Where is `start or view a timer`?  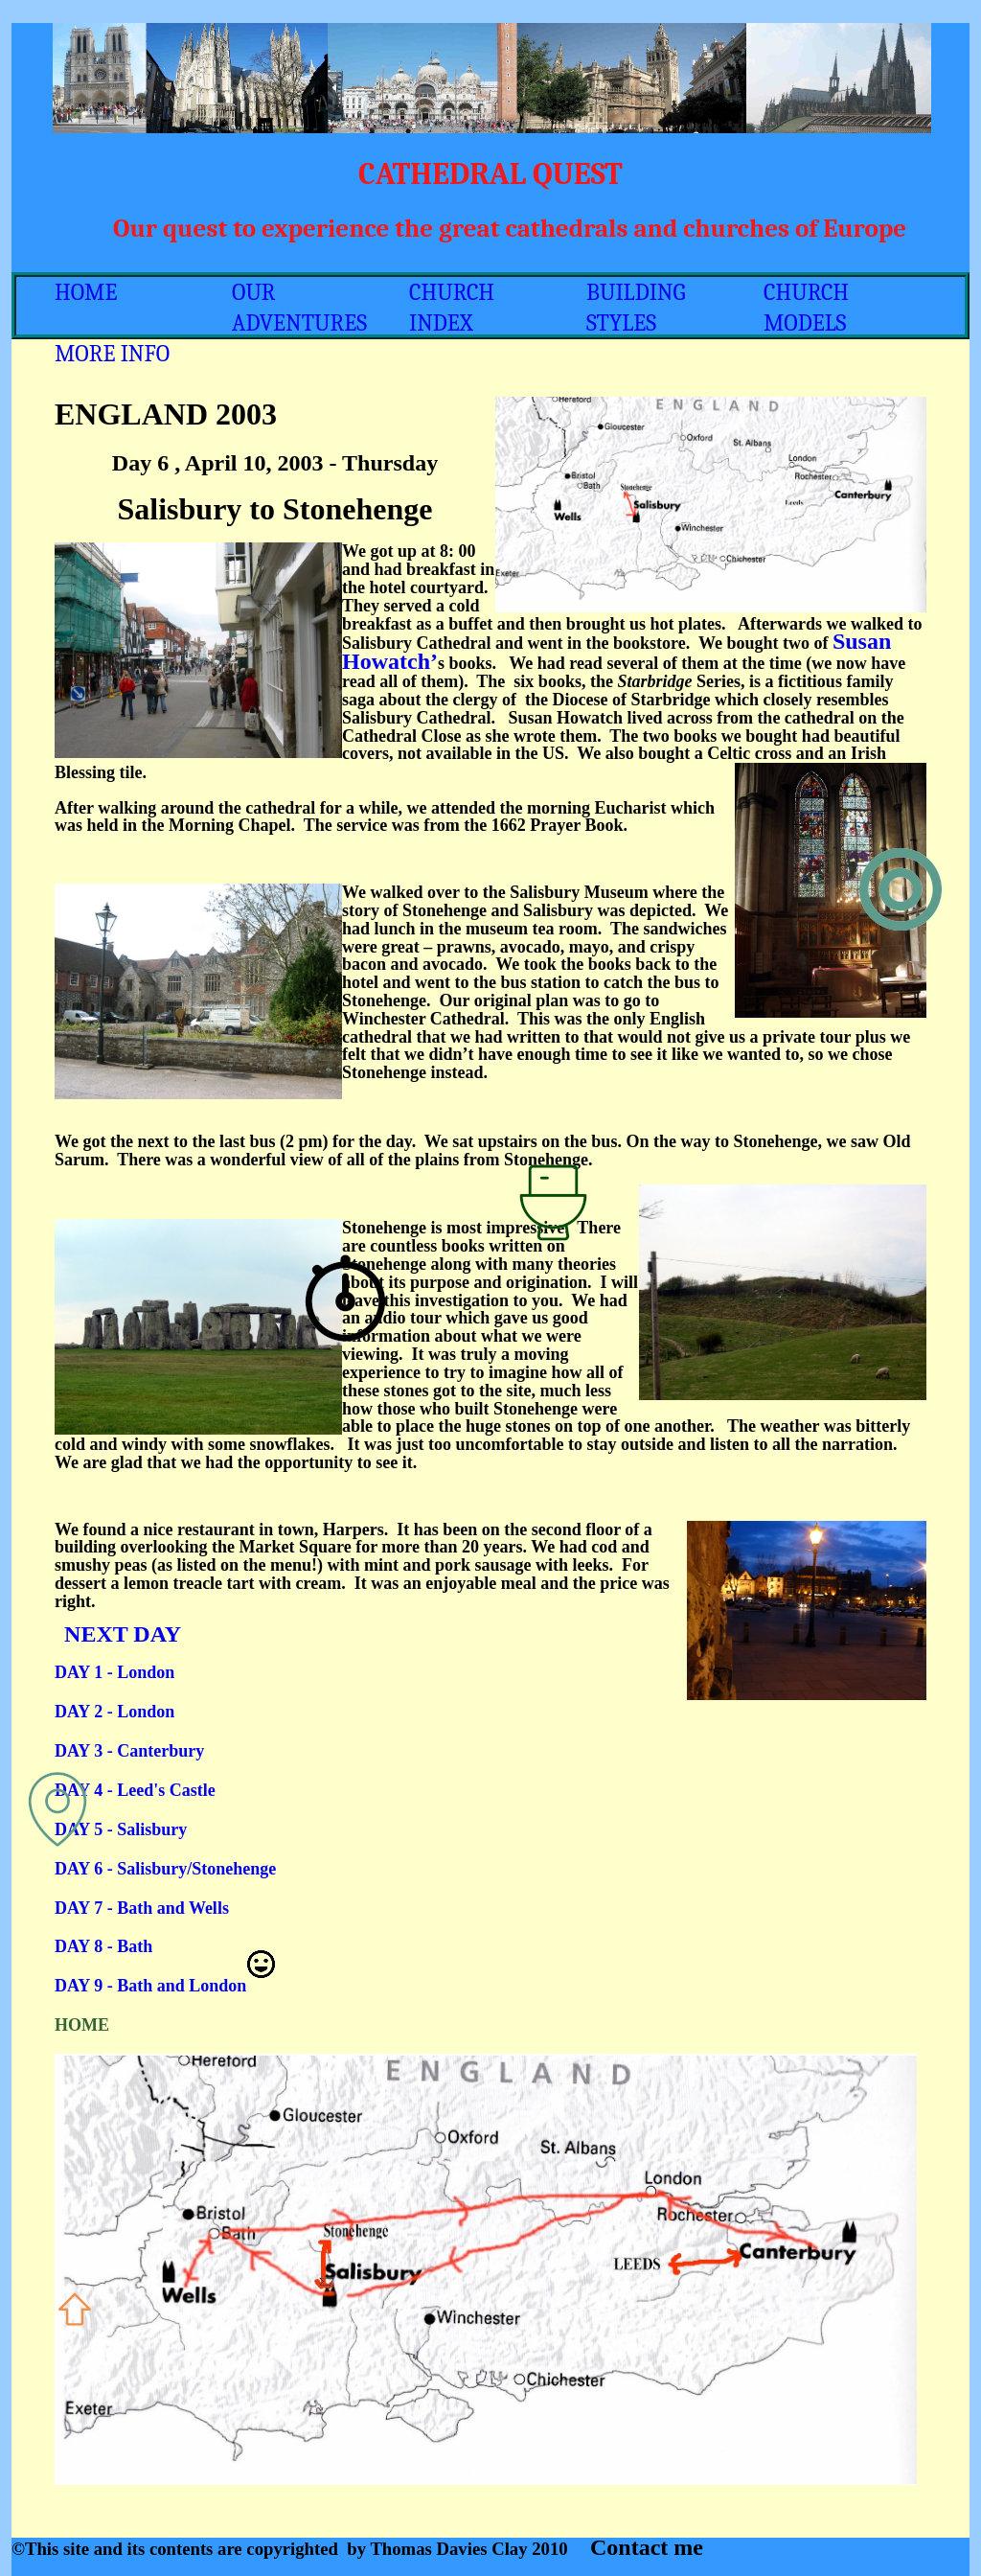
start or view a timer is located at coordinates (345, 1298).